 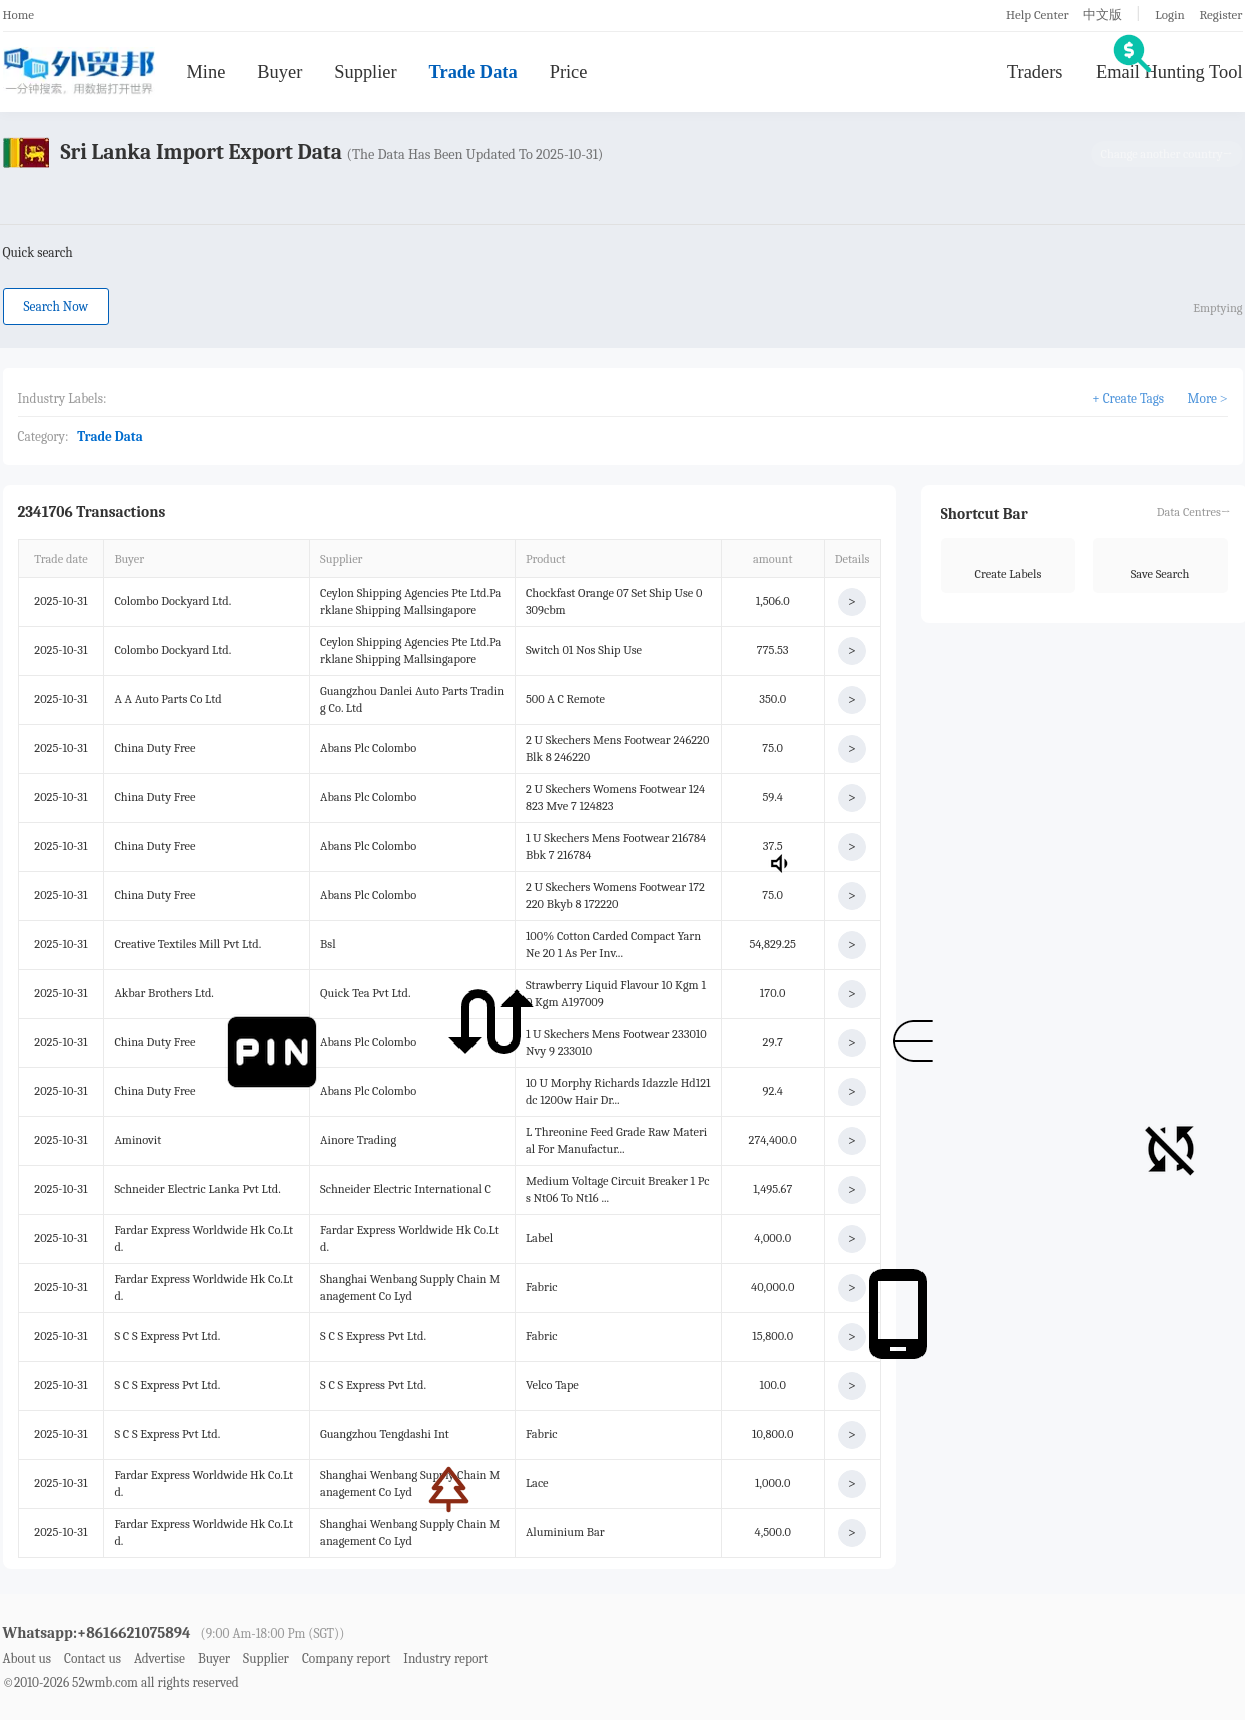 What do you see at coordinates (914, 1041) in the screenshot?
I see `indicates set membership in mathematical notation` at bounding box center [914, 1041].